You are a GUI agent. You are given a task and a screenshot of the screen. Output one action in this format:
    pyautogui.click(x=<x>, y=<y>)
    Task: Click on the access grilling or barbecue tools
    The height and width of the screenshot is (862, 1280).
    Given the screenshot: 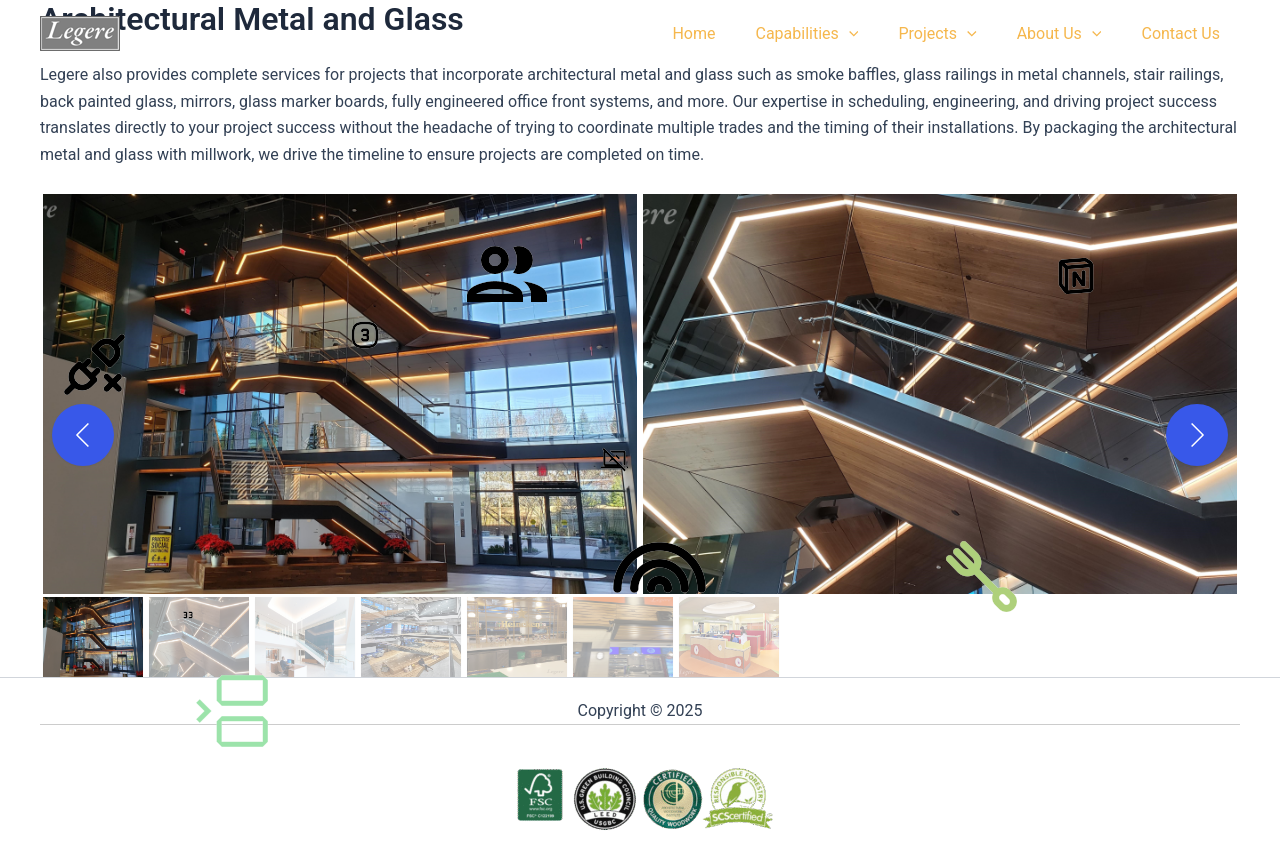 What is the action you would take?
    pyautogui.click(x=981, y=576)
    